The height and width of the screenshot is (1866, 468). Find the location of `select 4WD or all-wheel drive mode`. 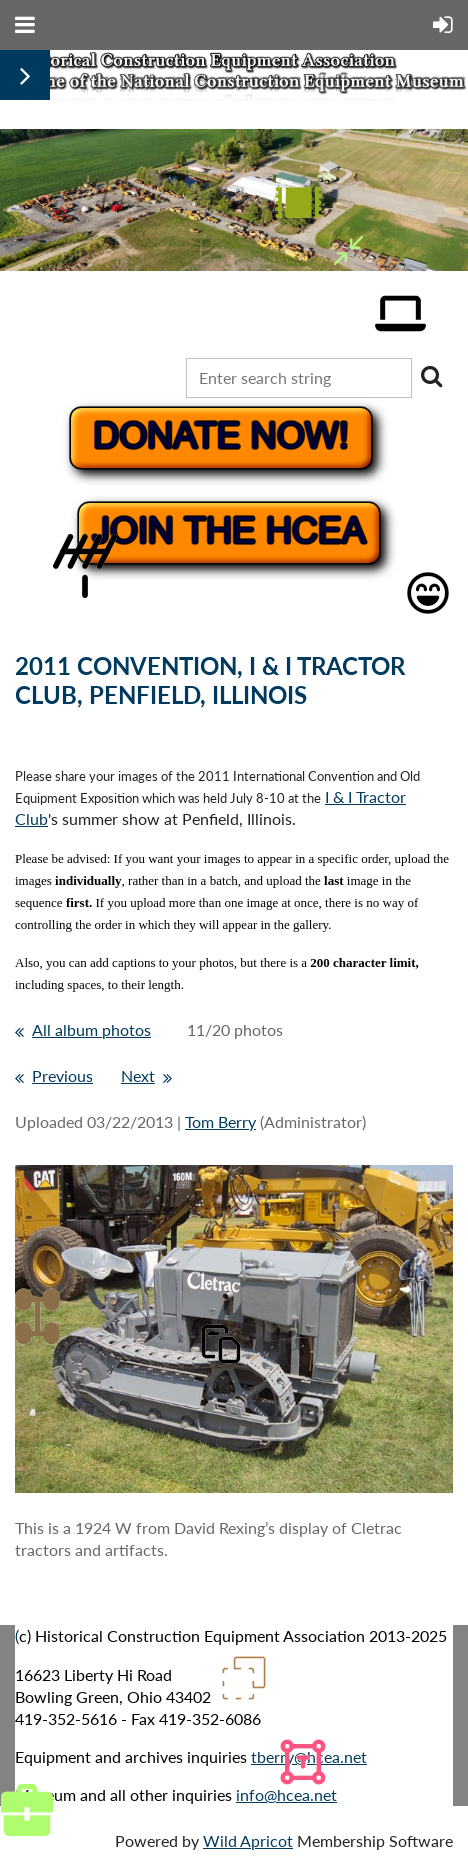

select 4WD or all-wheel drive mode is located at coordinates (37, 1316).